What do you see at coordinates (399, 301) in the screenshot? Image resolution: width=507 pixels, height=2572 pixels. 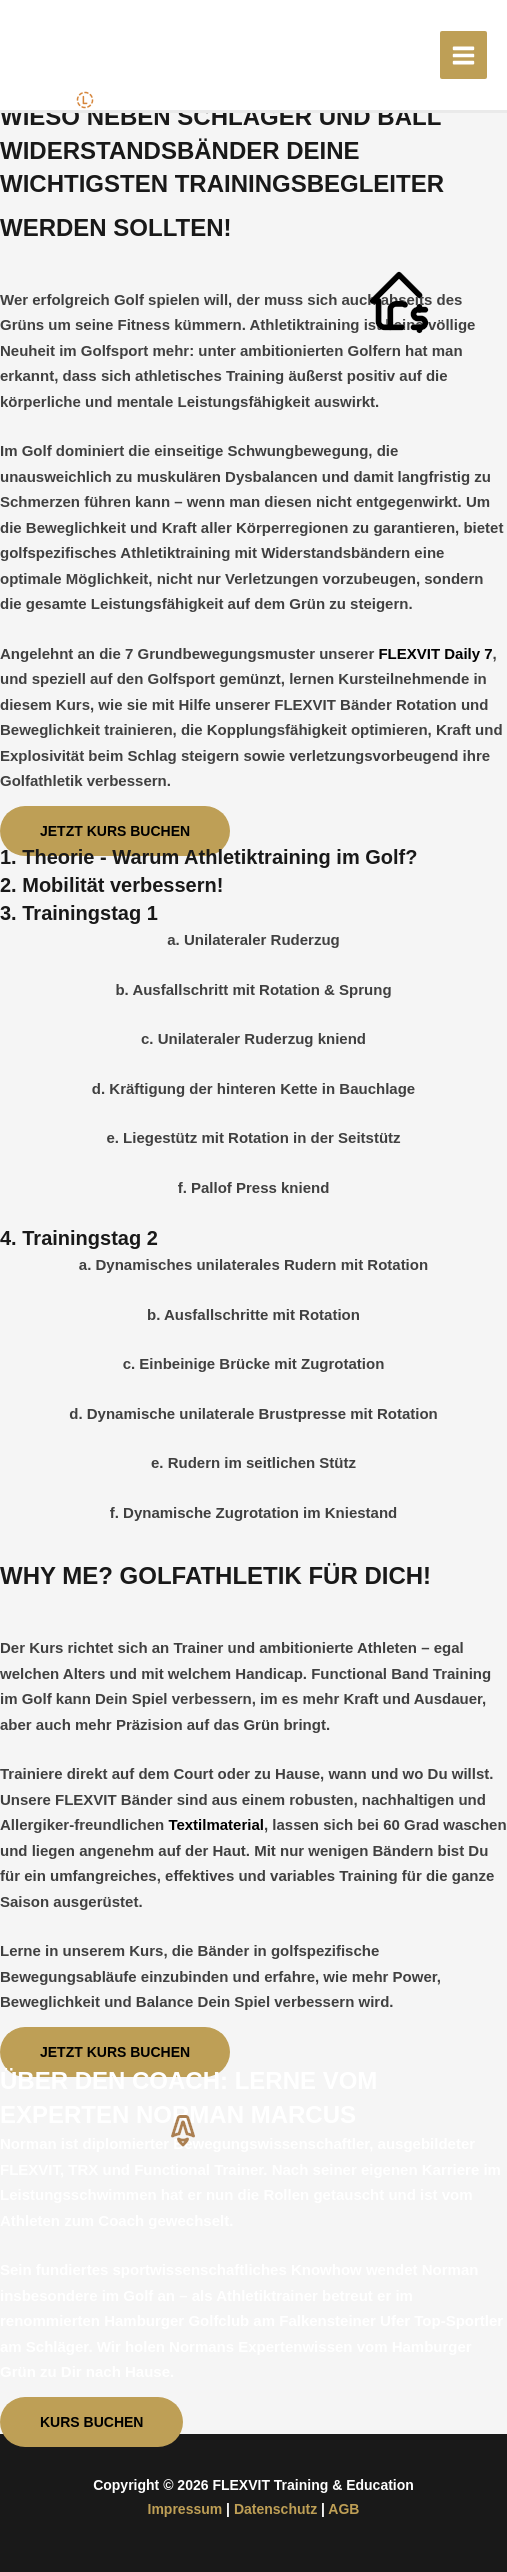 I see `view home financing or mortgage options` at bounding box center [399, 301].